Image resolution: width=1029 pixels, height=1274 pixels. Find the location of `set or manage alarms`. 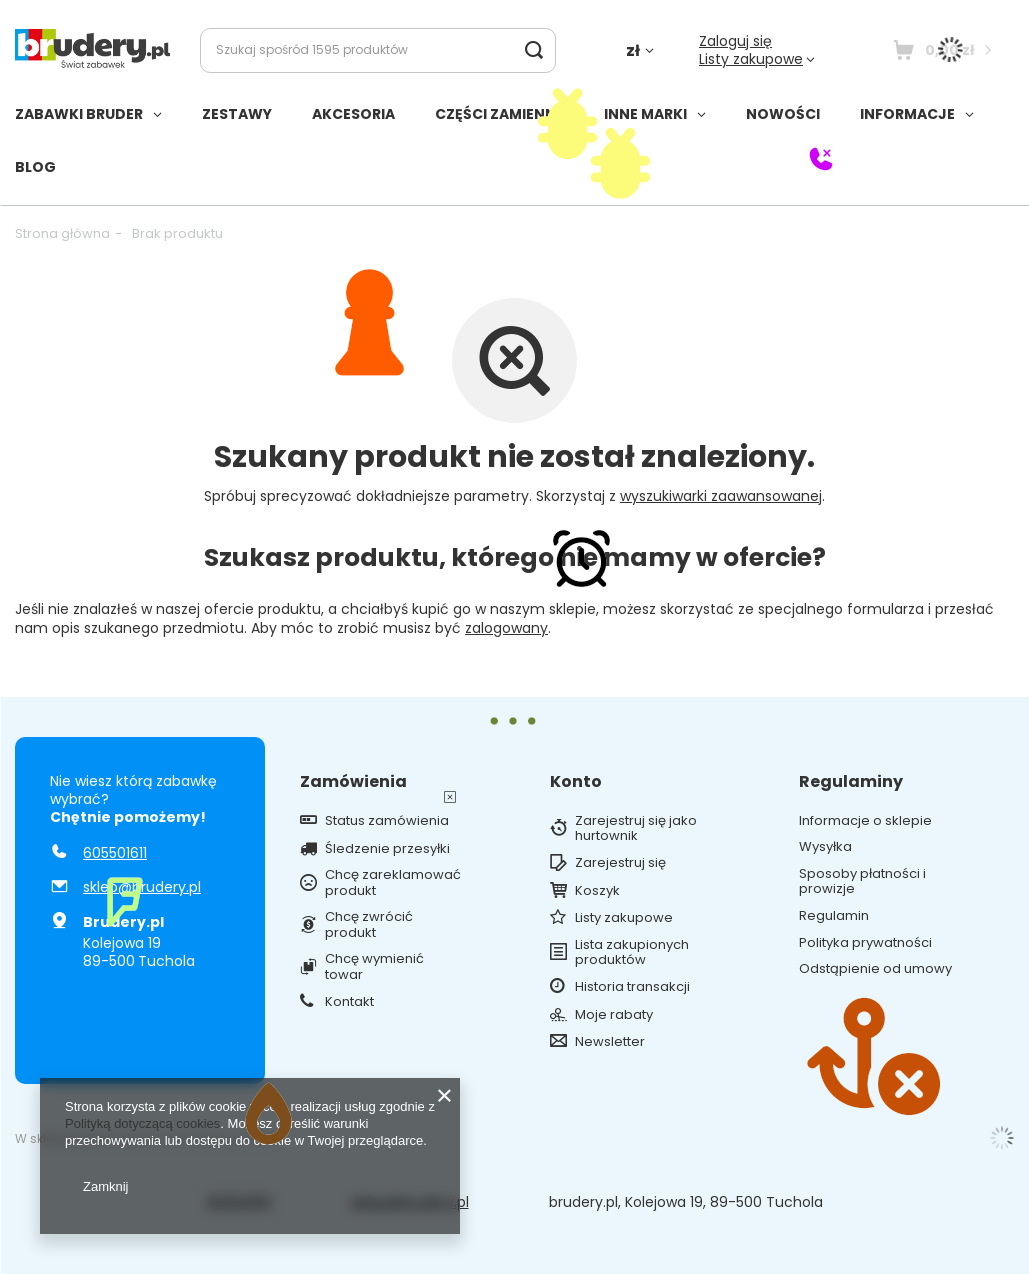

set or manage alarms is located at coordinates (581, 558).